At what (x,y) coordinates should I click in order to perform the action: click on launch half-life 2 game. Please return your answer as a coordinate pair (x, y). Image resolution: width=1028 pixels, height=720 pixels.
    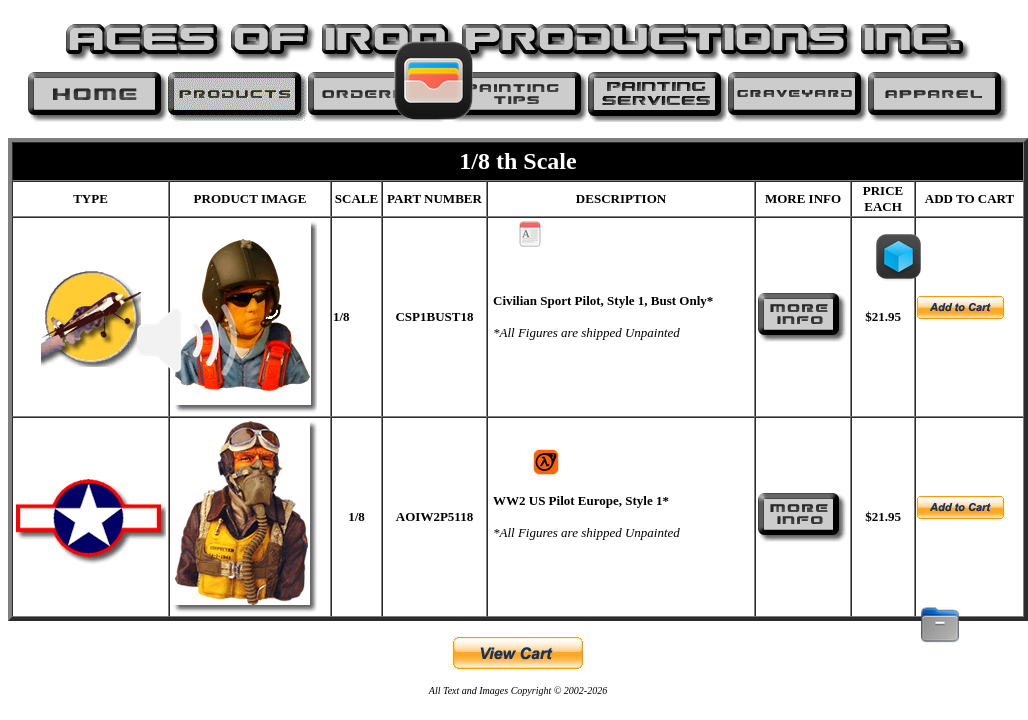
    Looking at the image, I should click on (546, 462).